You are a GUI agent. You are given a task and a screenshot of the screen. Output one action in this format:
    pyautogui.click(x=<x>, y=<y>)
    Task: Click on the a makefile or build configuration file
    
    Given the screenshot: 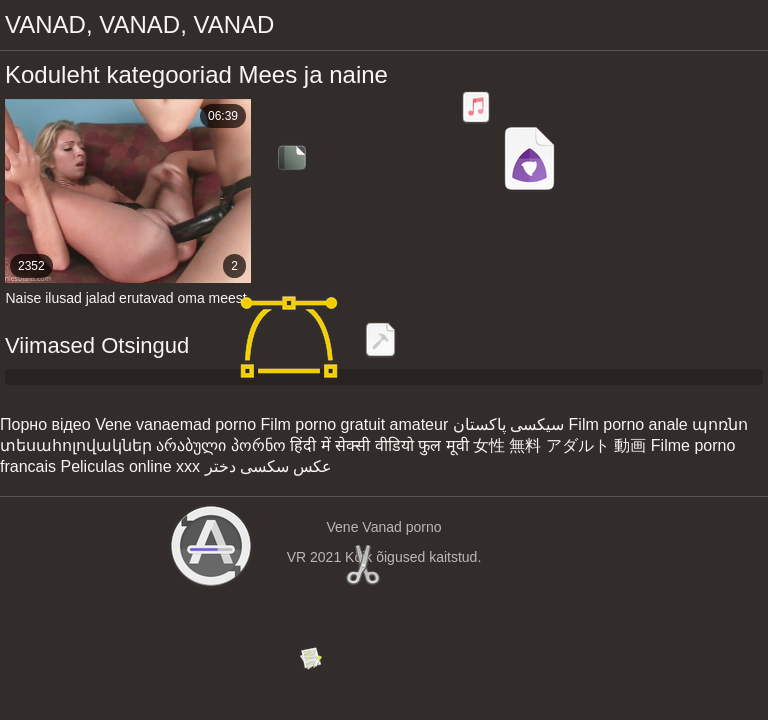 What is the action you would take?
    pyautogui.click(x=380, y=339)
    